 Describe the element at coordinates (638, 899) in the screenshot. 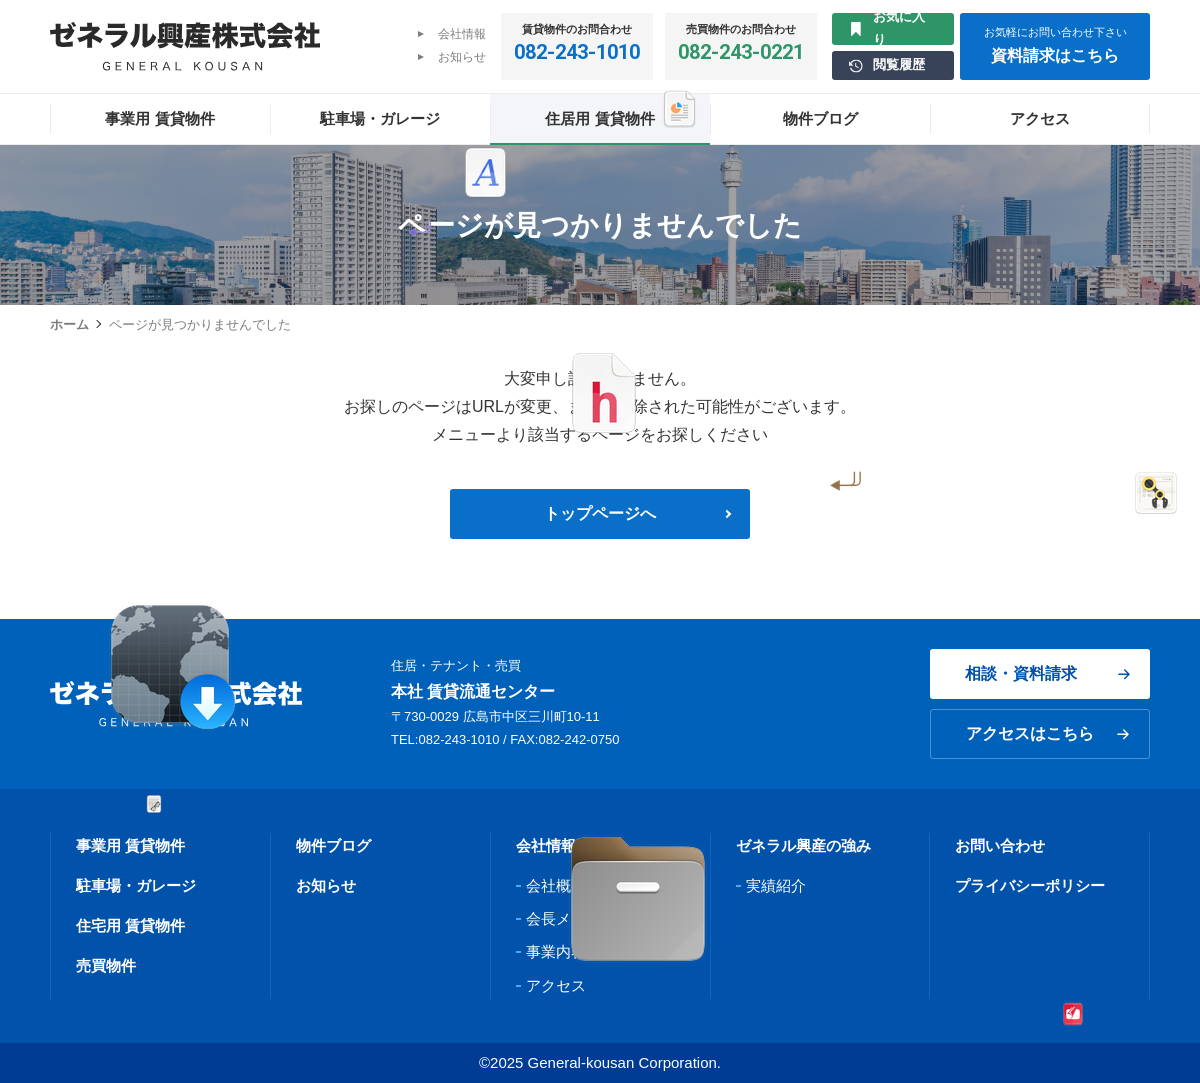

I see `open file manager application` at that location.